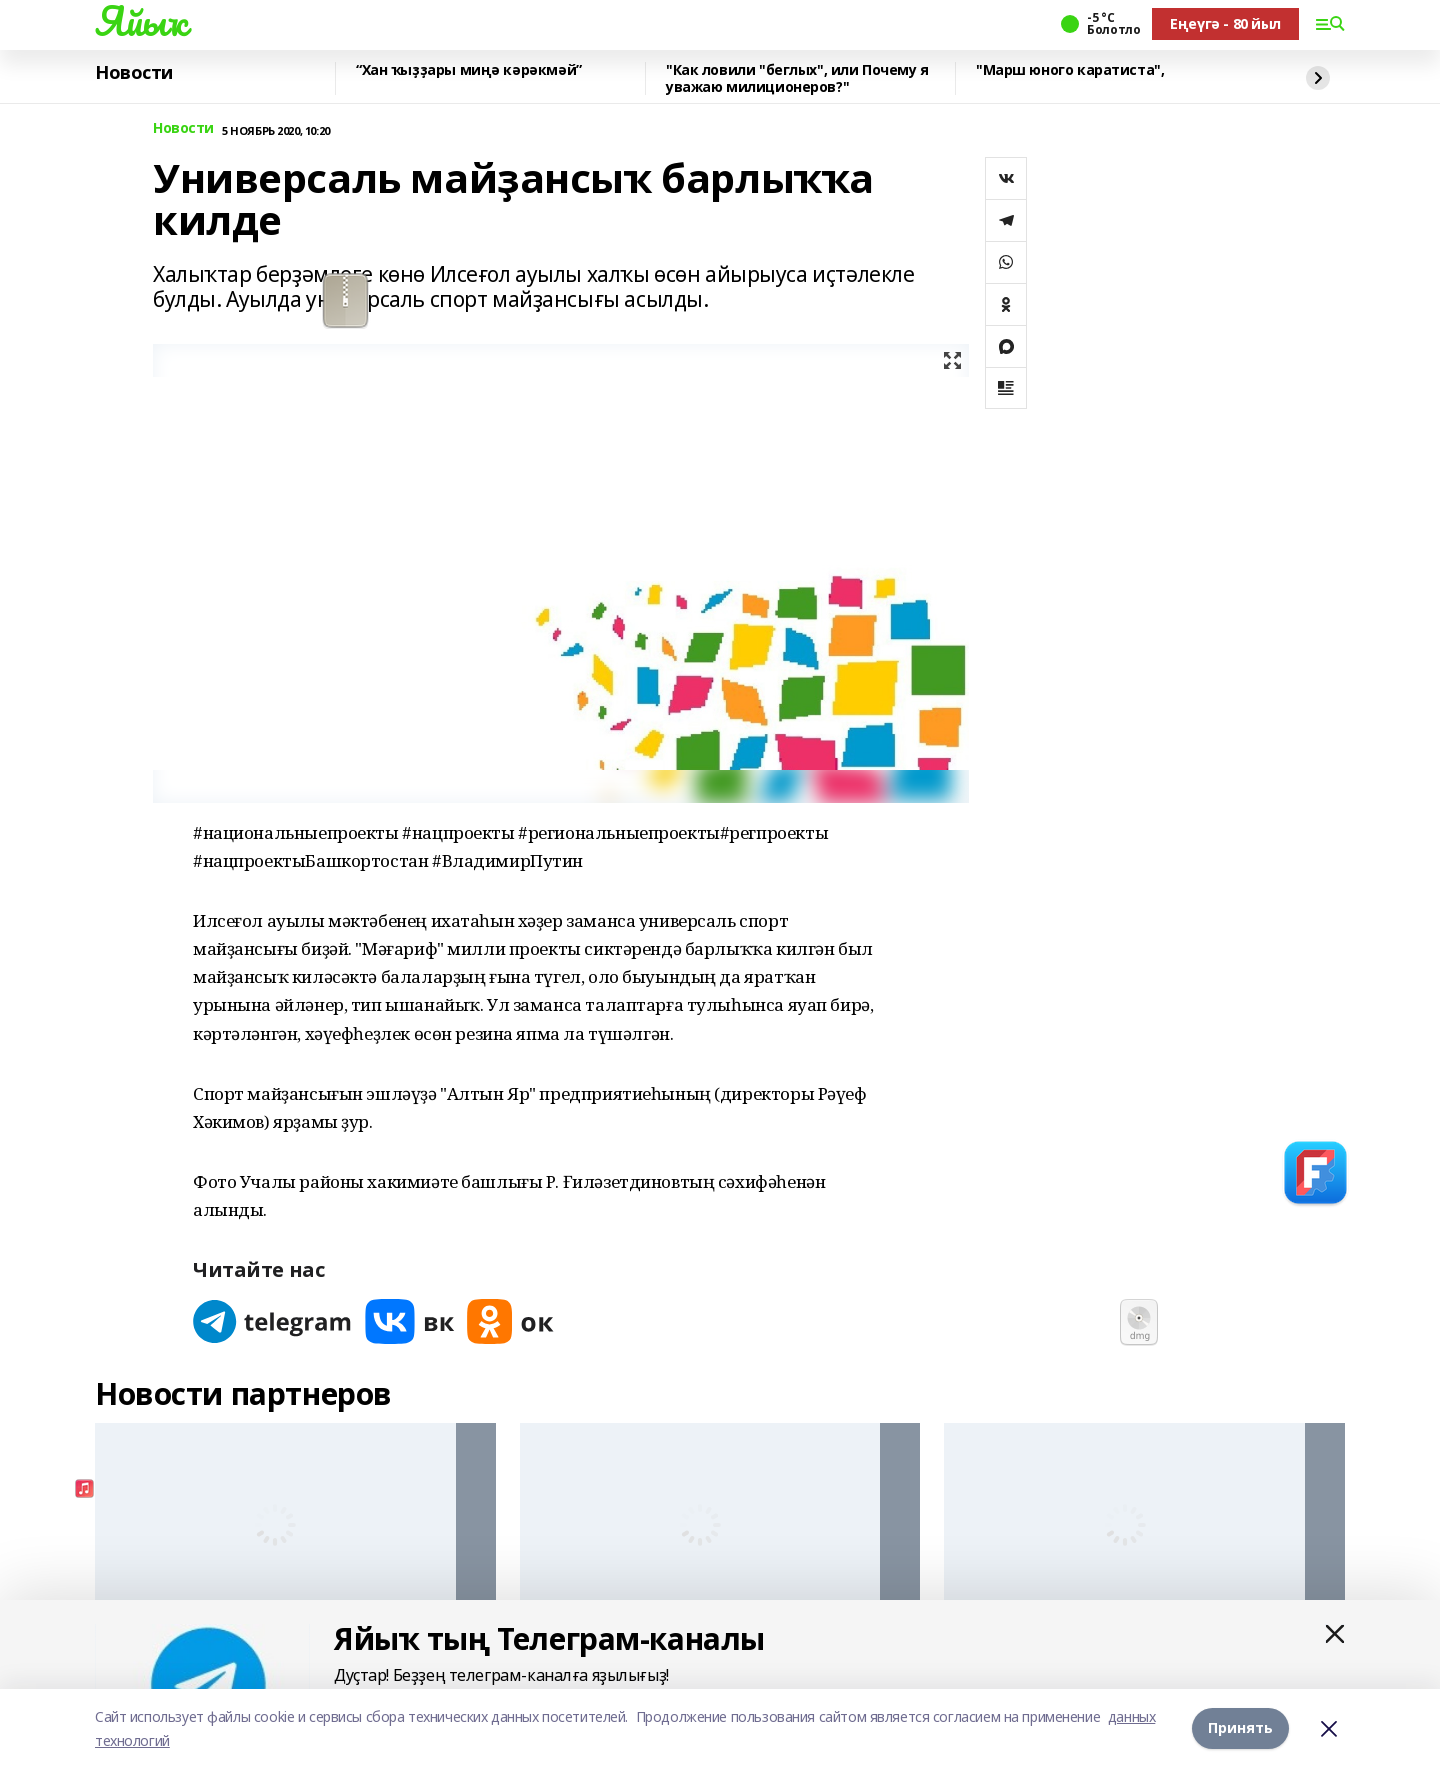  Describe the element at coordinates (84, 1488) in the screenshot. I see `open the gnome music app` at that location.